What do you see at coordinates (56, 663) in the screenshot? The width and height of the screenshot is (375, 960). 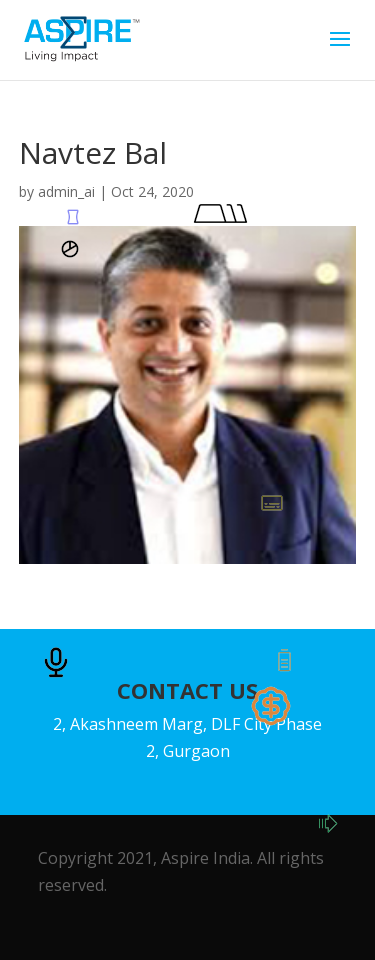 I see `tap to start voice input` at bounding box center [56, 663].